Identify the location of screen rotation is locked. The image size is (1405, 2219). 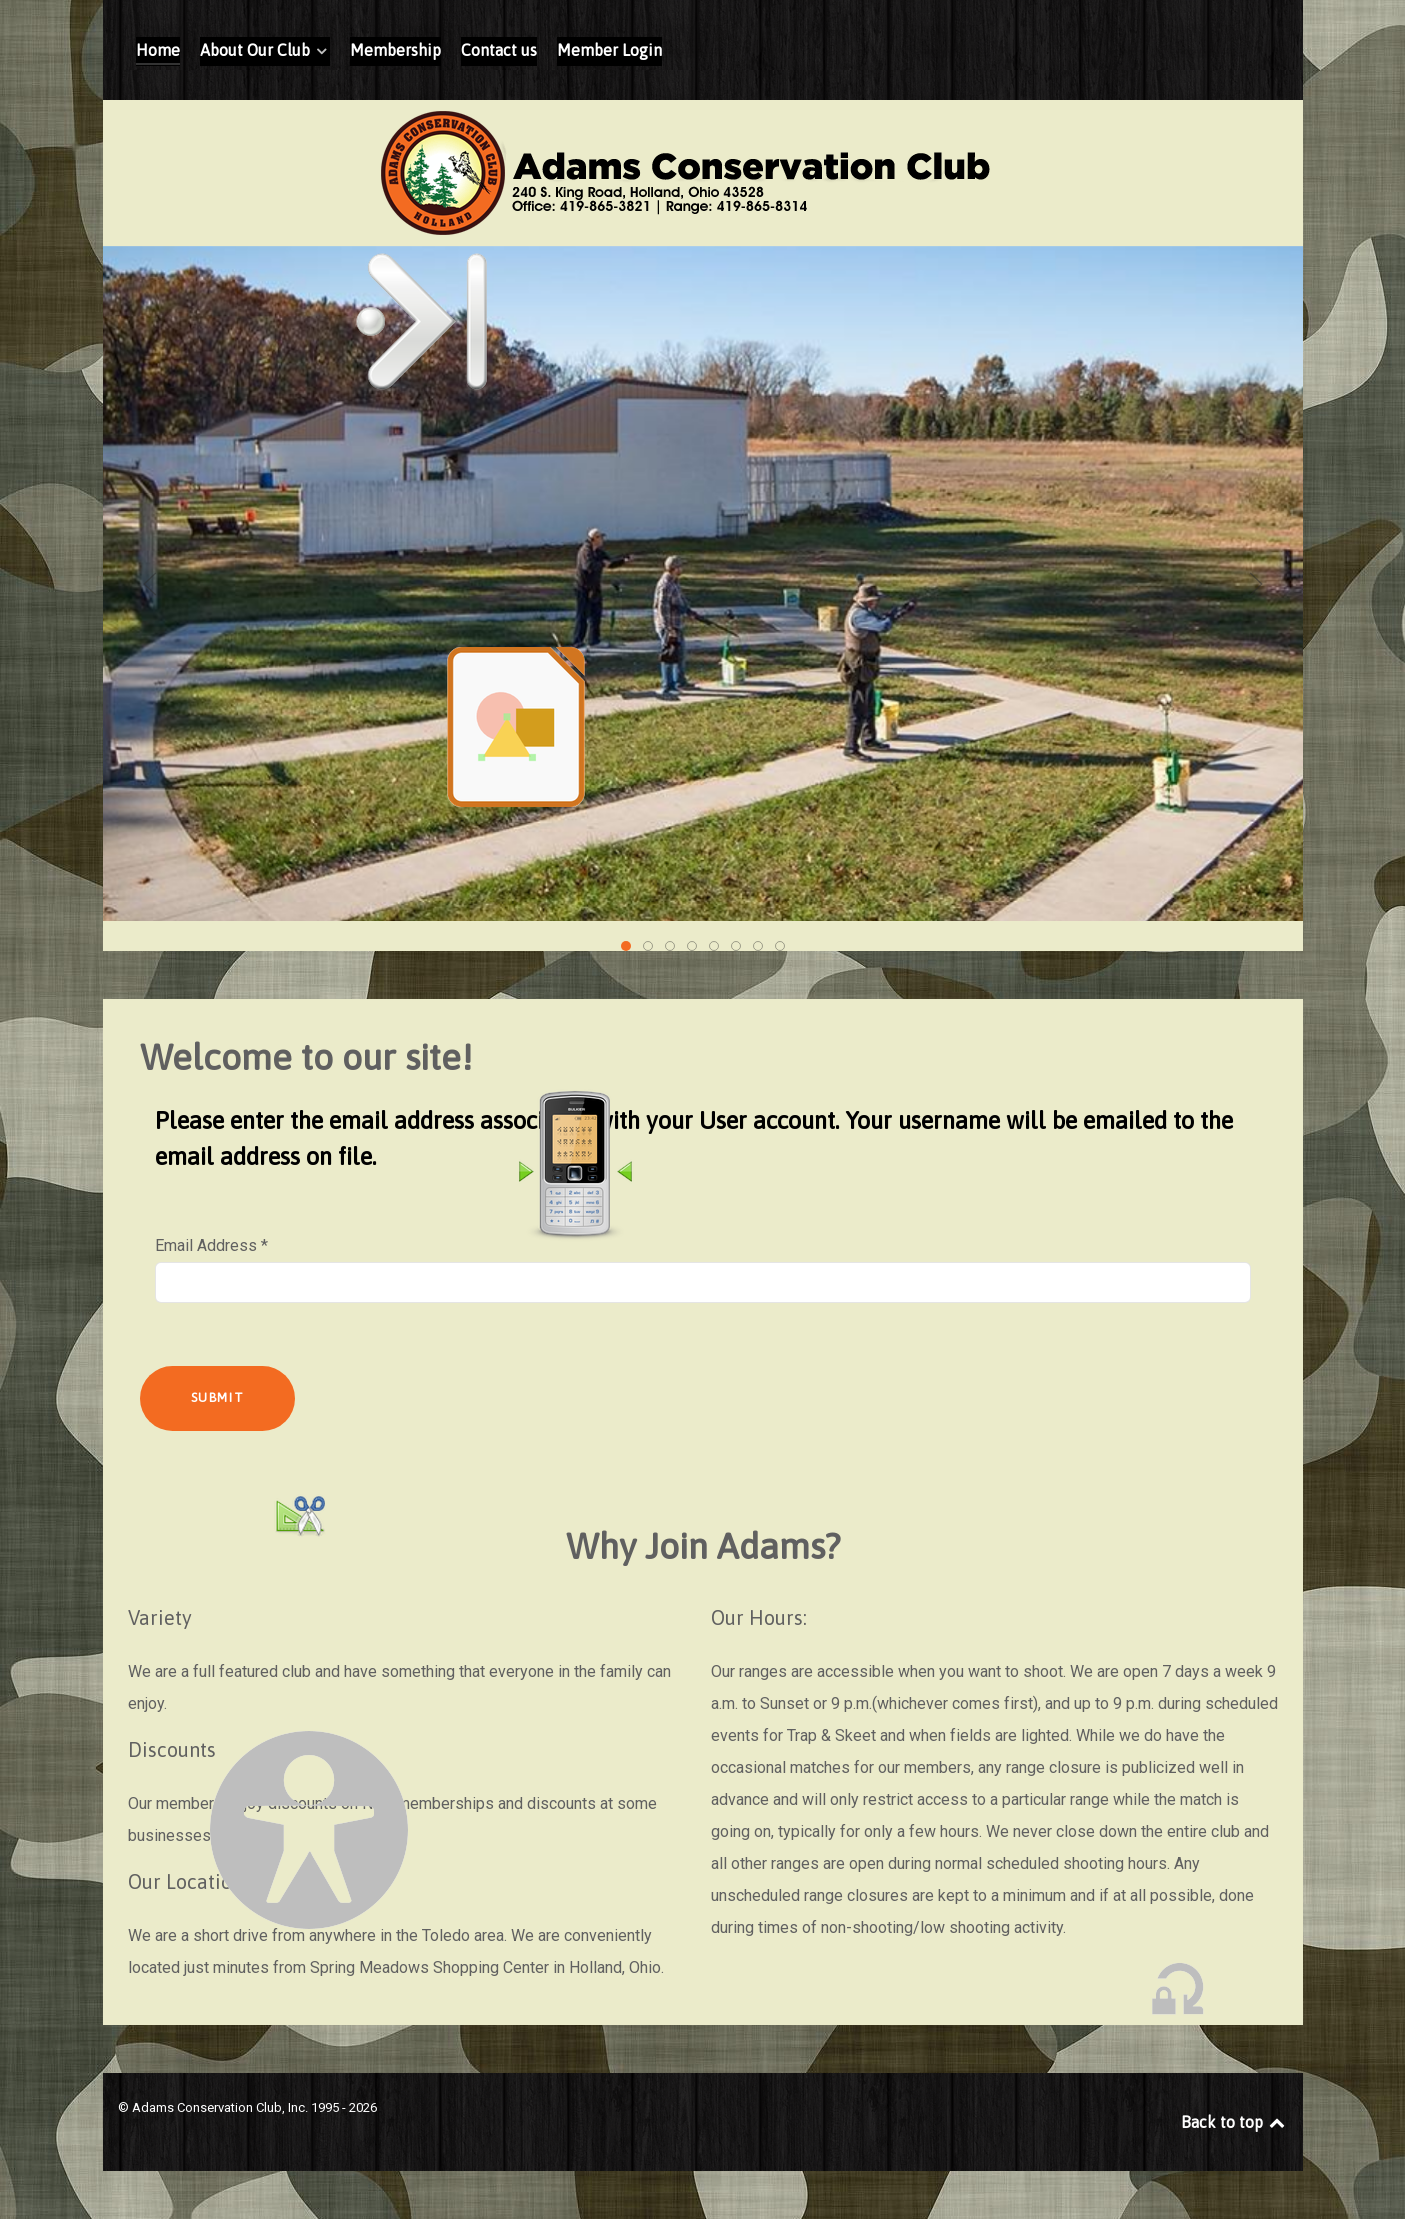
(1179, 1990).